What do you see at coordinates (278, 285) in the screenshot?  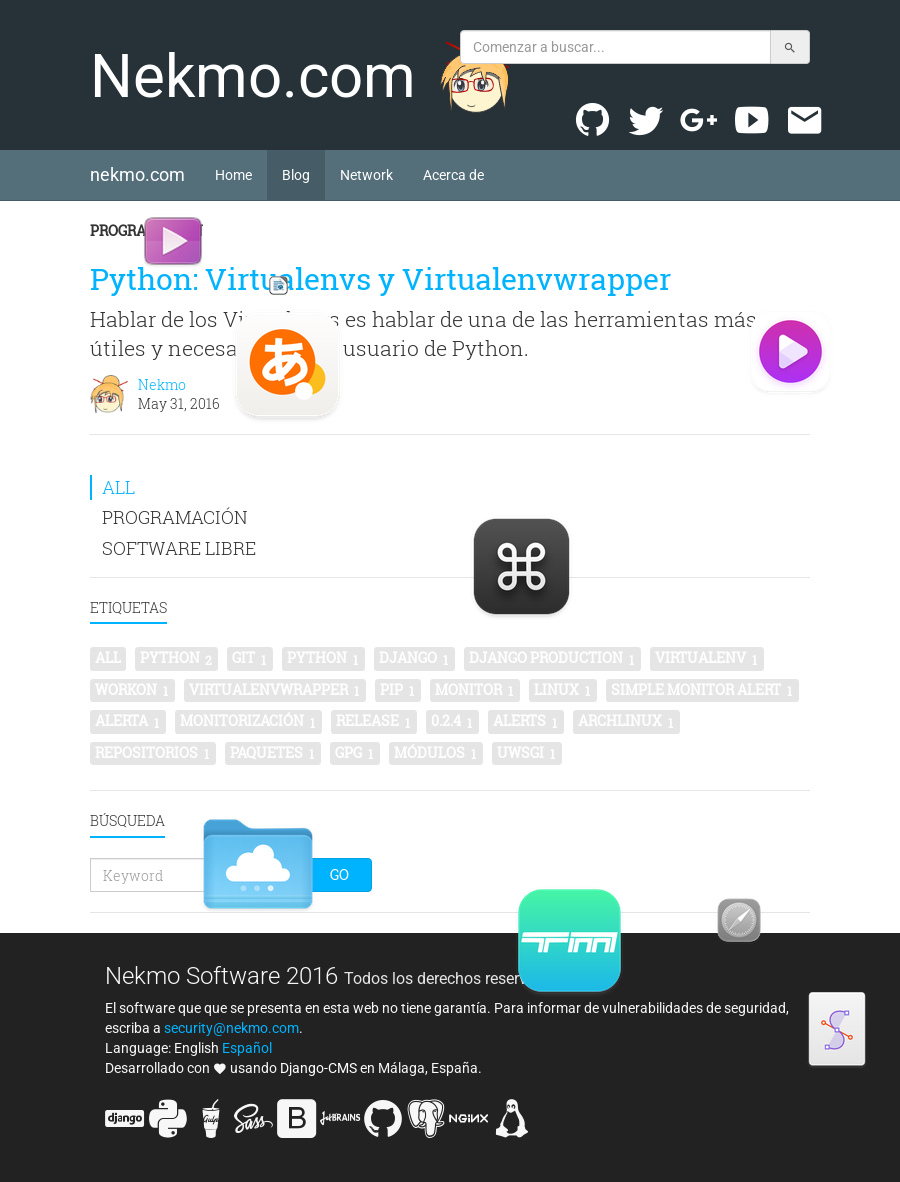 I see `open libreoffice writer for web documents` at bounding box center [278, 285].